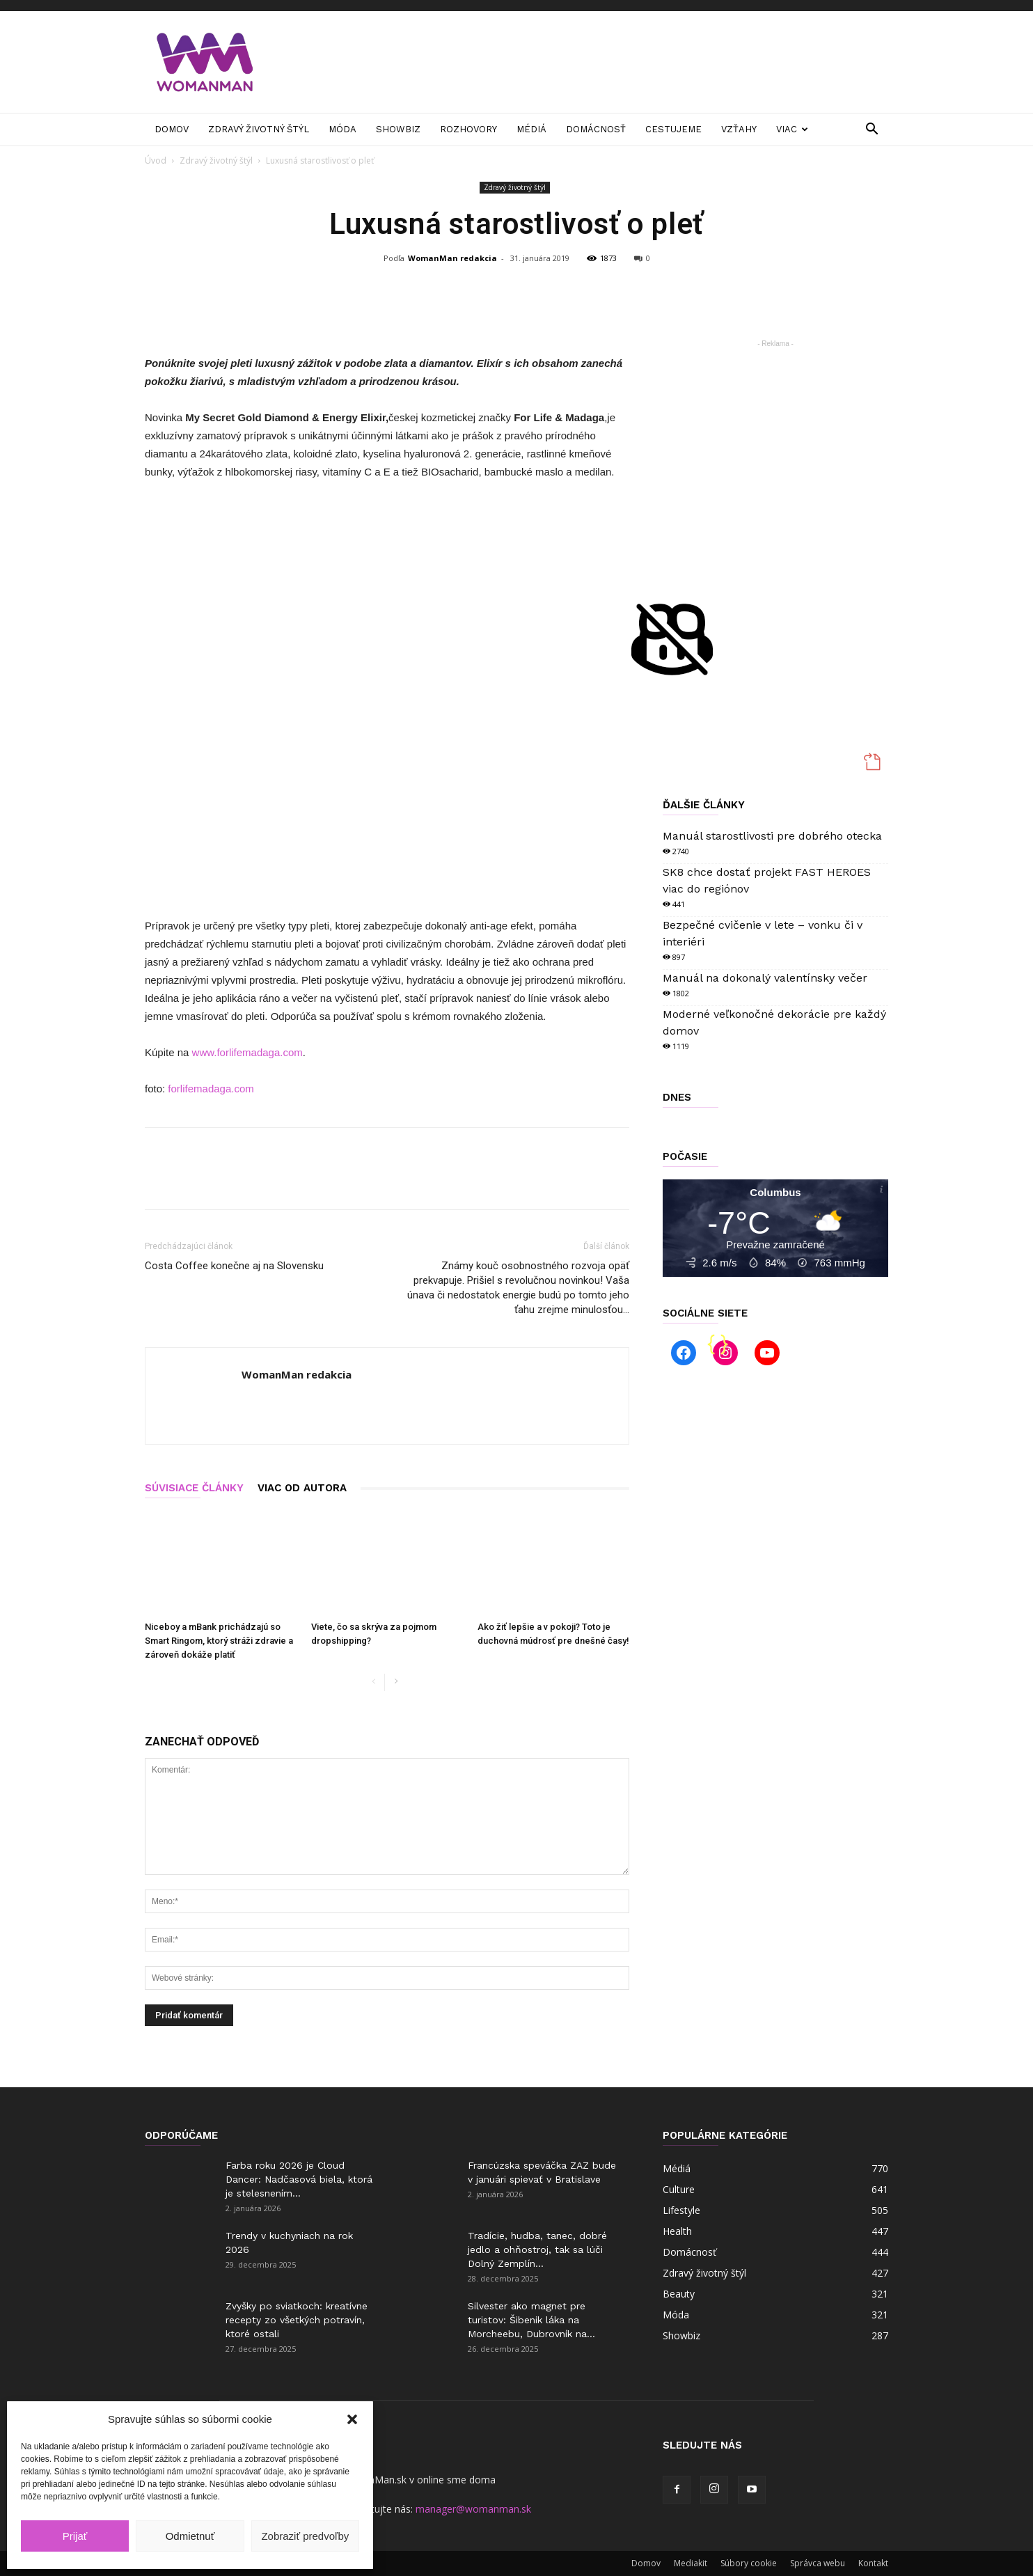  What do you see at coordinates (672, 639) in the screenshot?
I see `indicates github copilot is unavailable or disabled` at bounding box center [672, 639].